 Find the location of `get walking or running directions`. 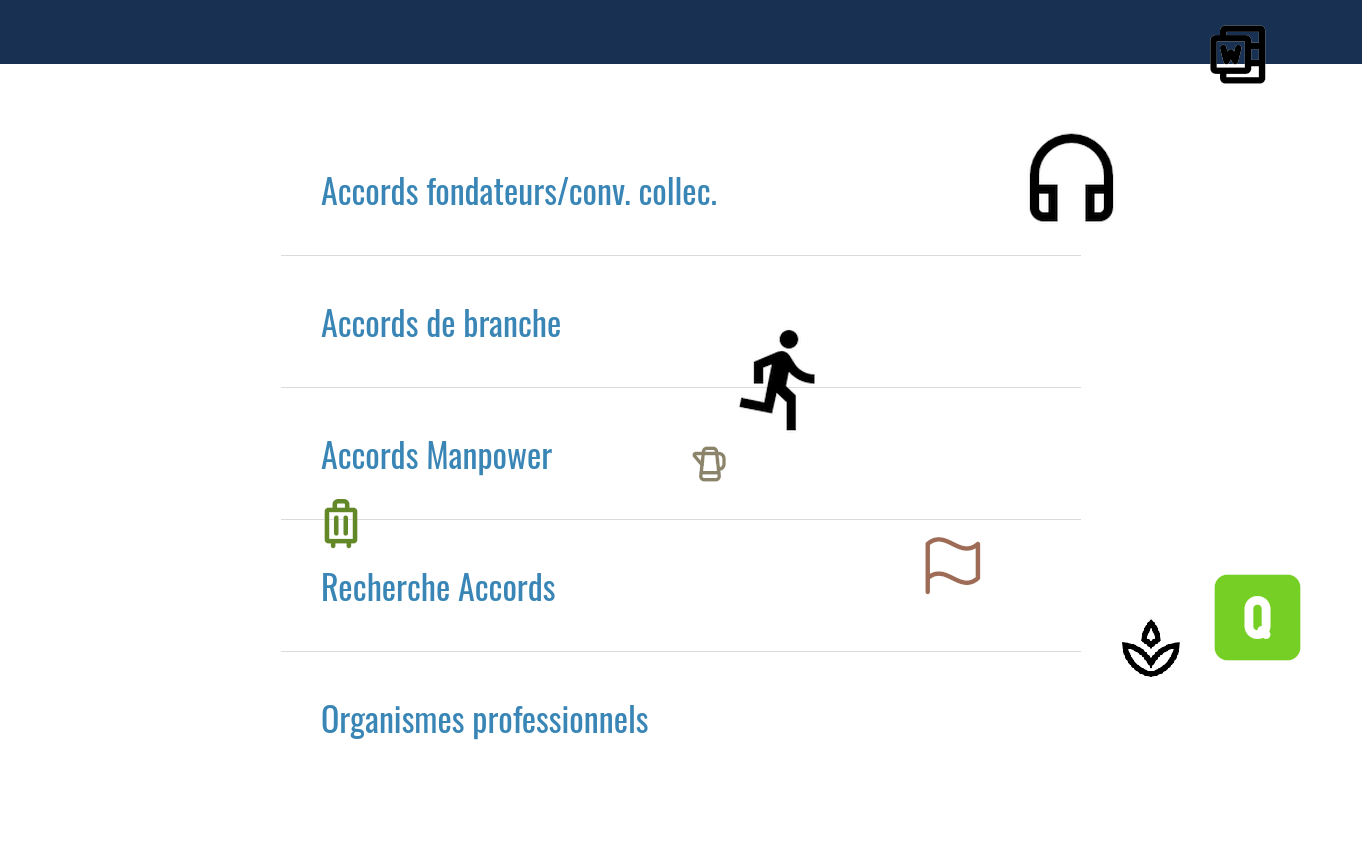

get walking or running directions is located at coordinates (782, 379).